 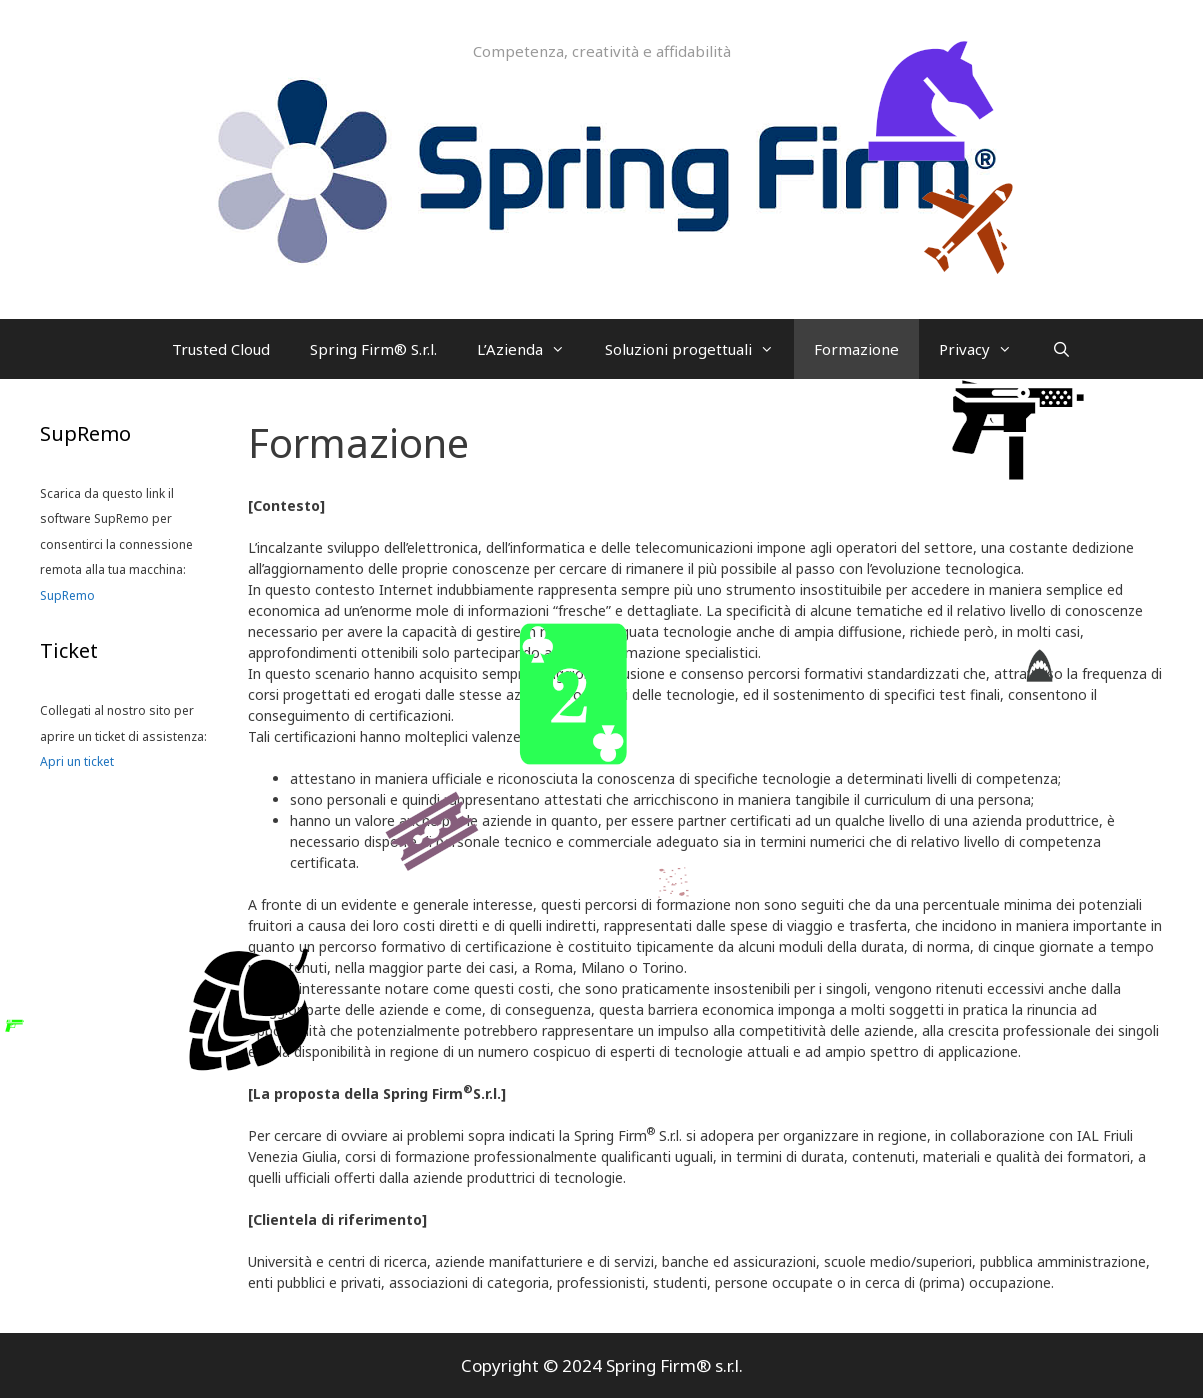 I want to click on access flight booking or travel options, so click(x=966, y=230).